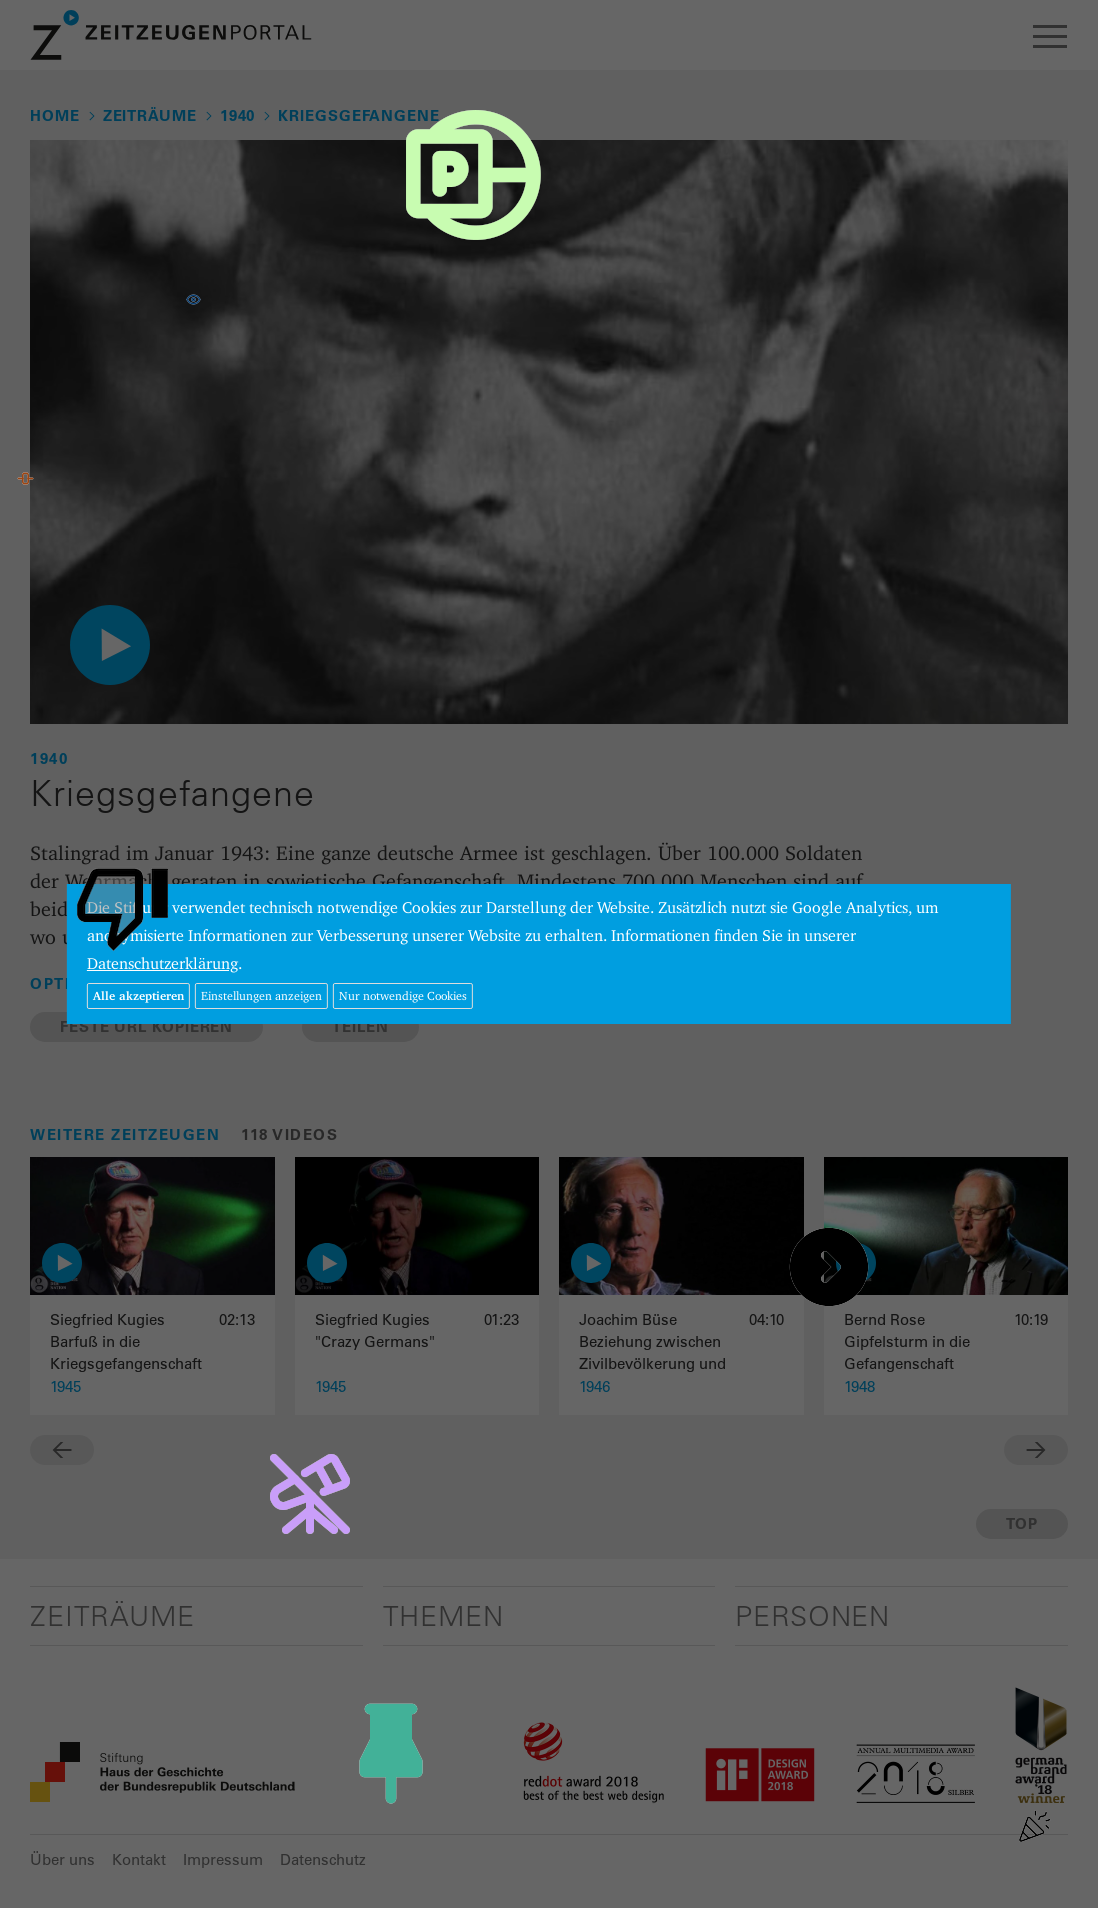 This screenshot has width=1098, height=1908. Describe the element at coordinates (25, 478) in the screenshot. I see `align selected element to vertical center` at that location.